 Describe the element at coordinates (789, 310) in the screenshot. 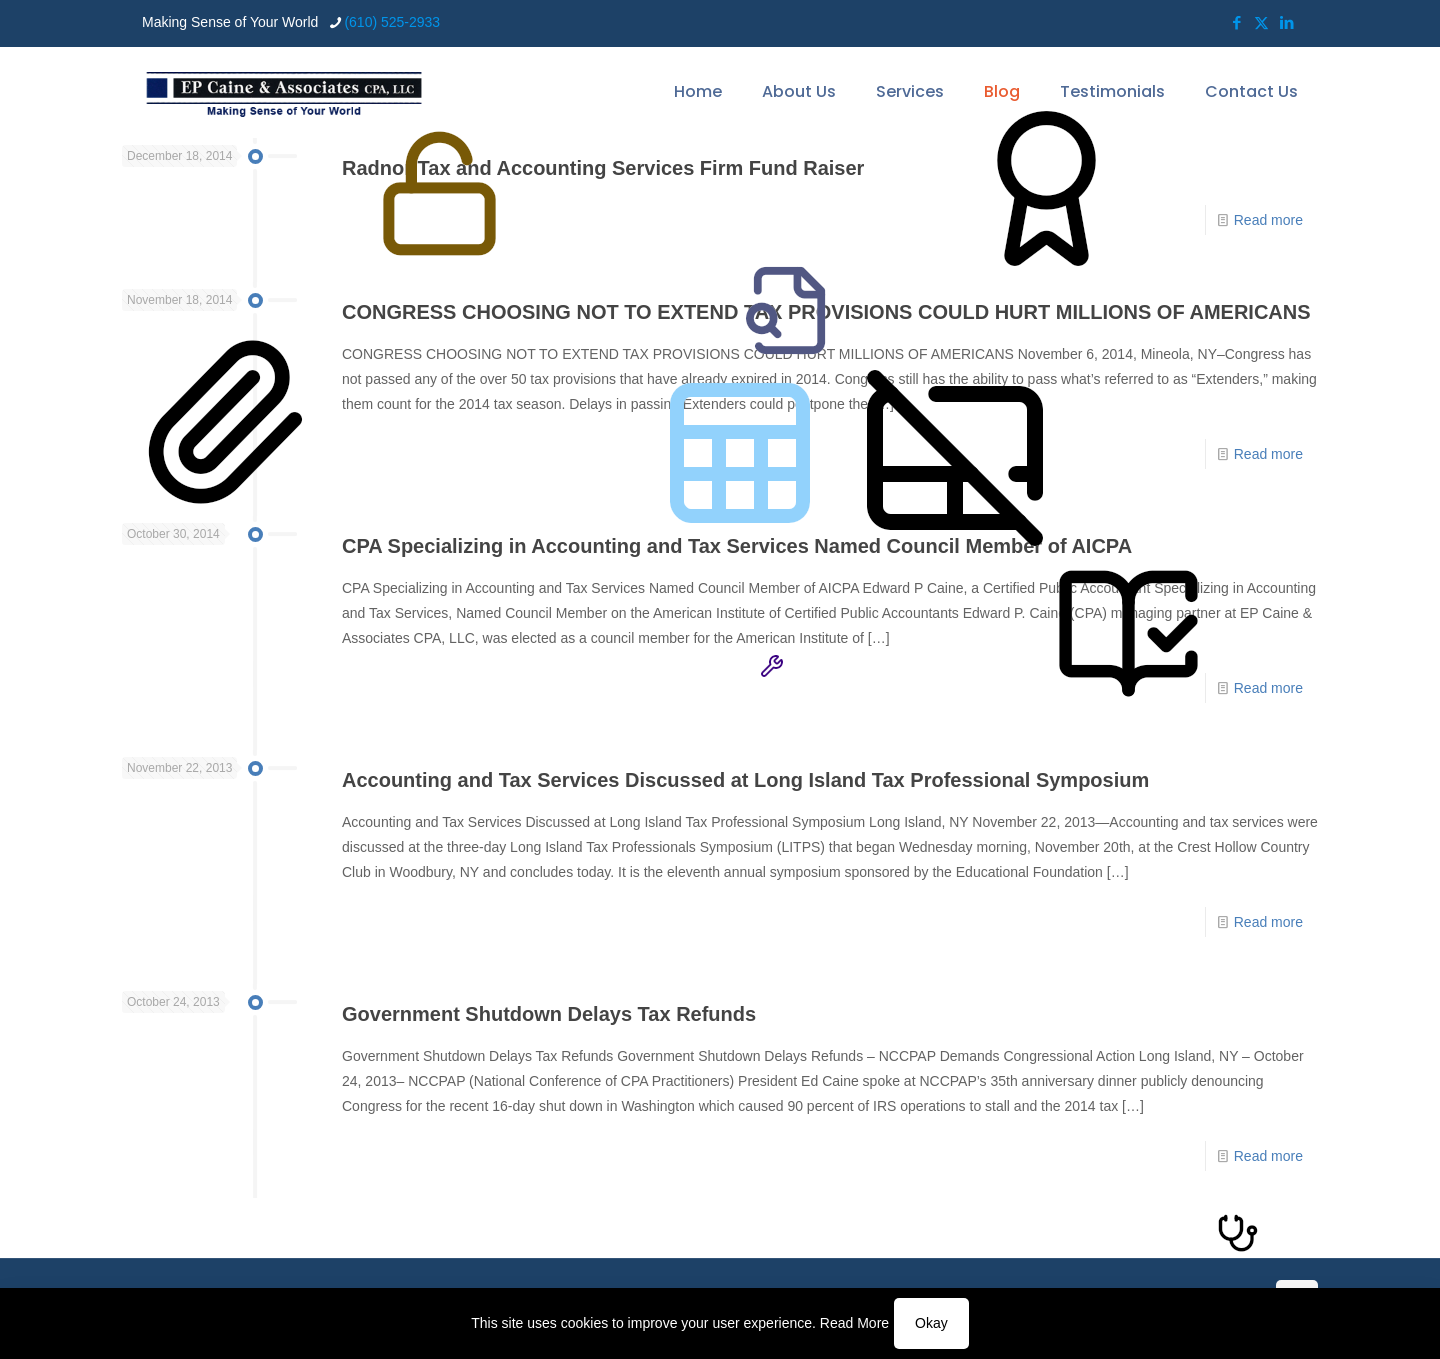

I see `search within a document` at that location.